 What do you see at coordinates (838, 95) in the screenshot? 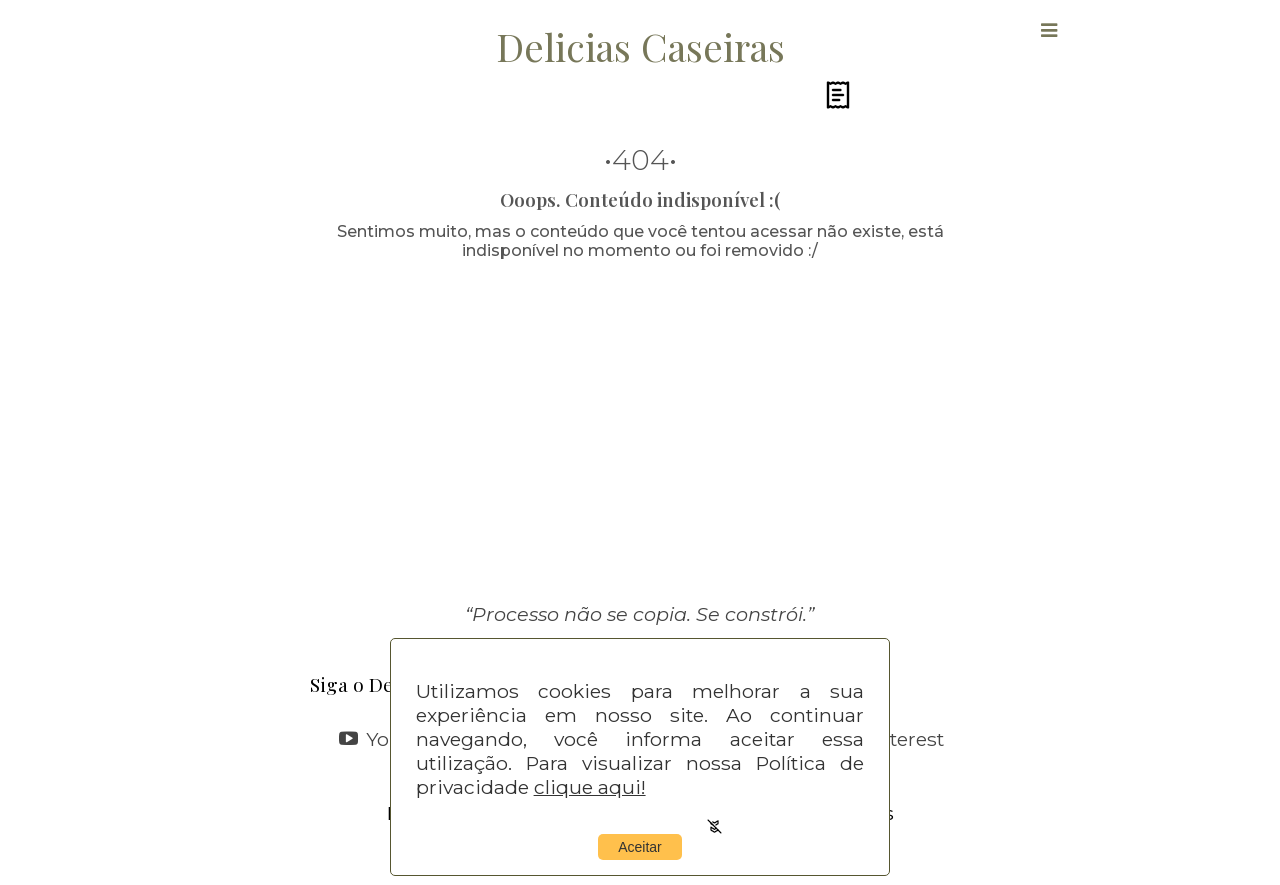
I see `view receipt or transaction details` at bounding box center [838, 95].